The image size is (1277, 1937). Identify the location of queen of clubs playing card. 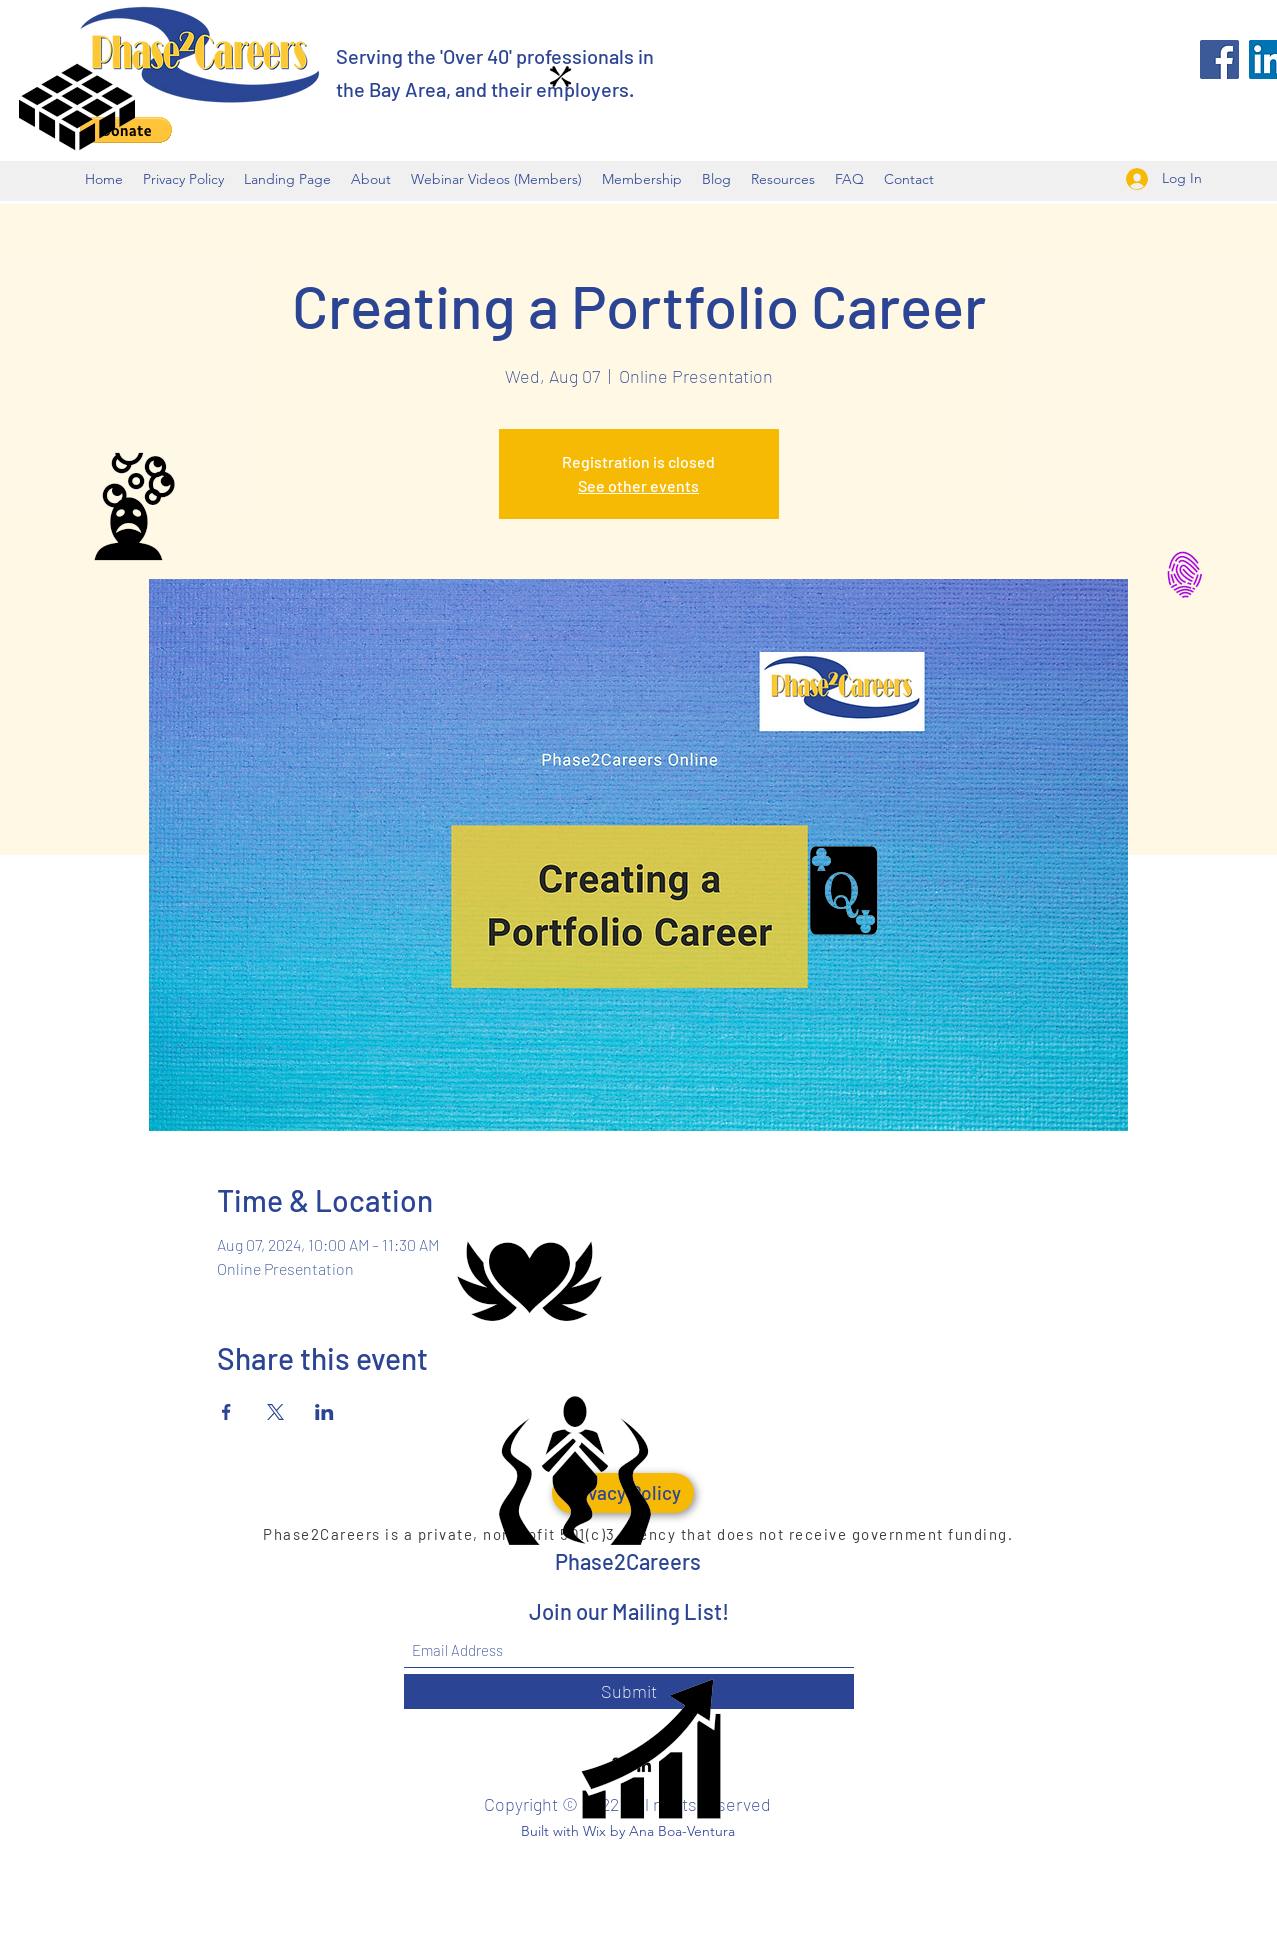
(843, 890).